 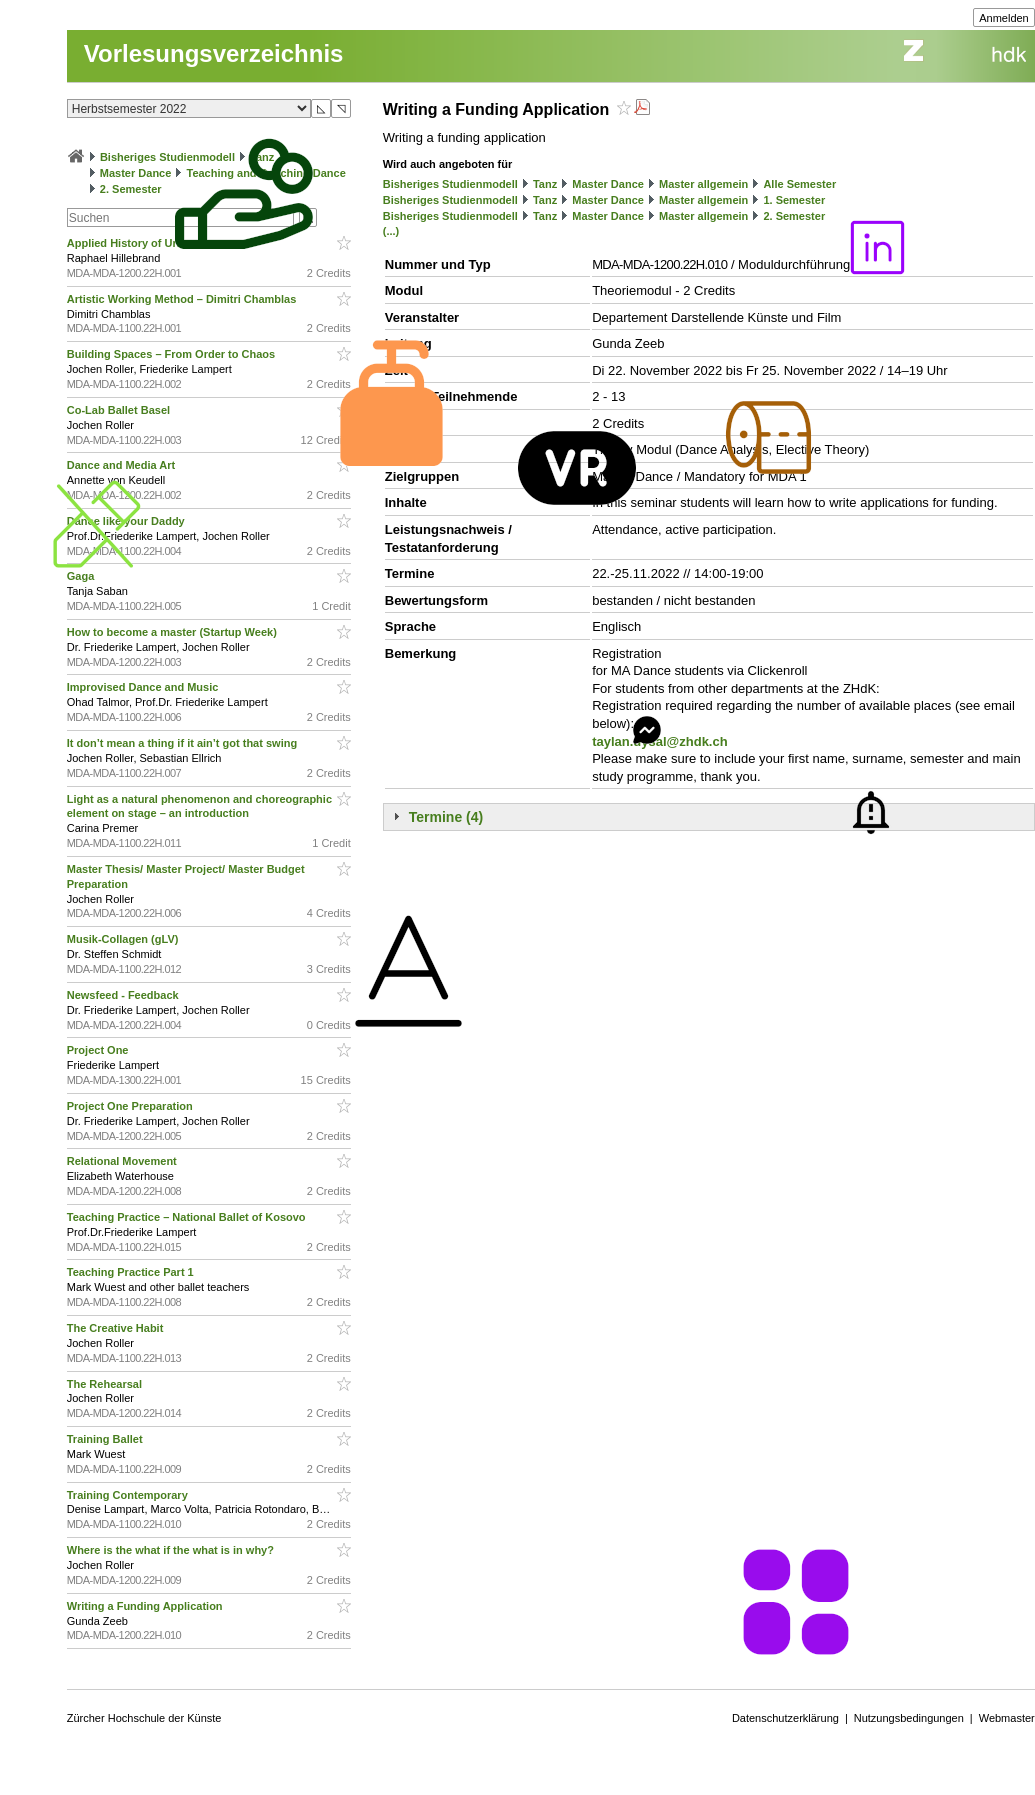 I want to click on bathroom or restroom location indicator, so click(x=768, y=437).